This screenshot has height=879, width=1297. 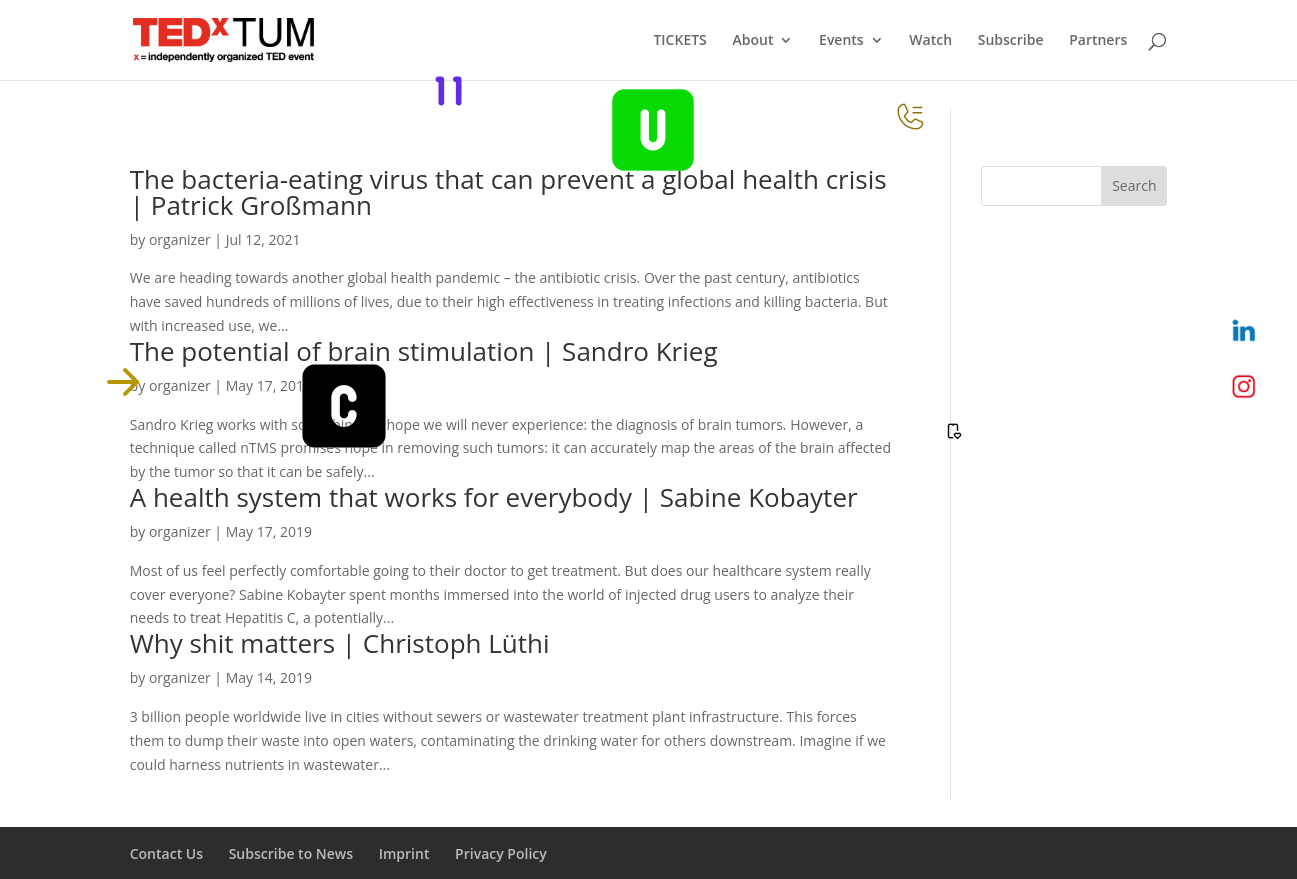 I want to click on view call log or phone history, so click(x=911, y=116).